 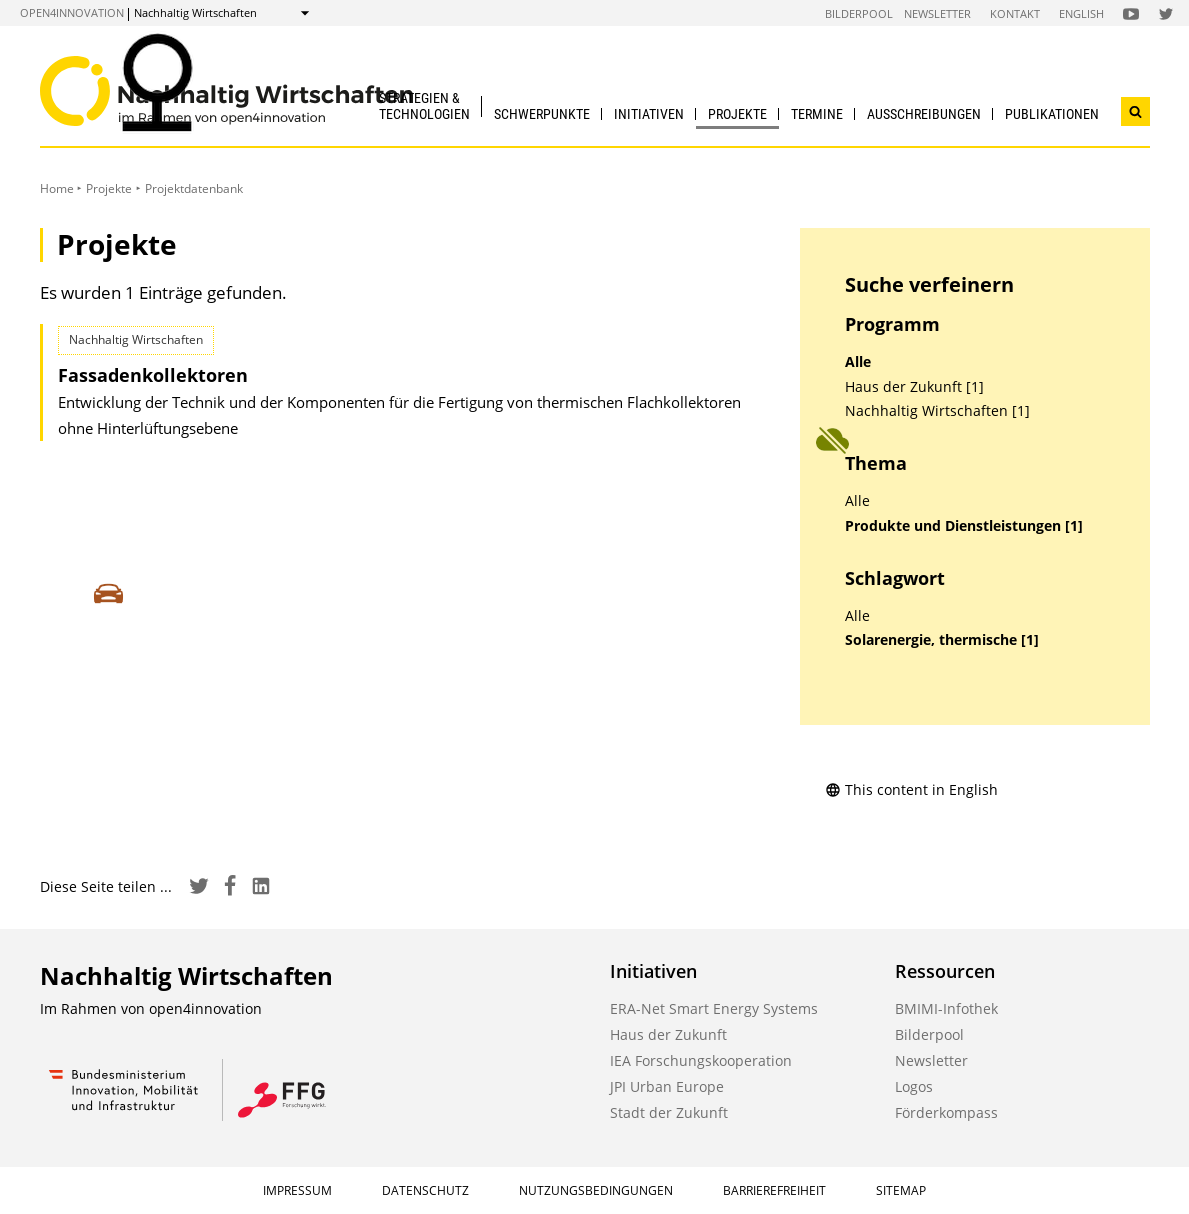 I want to click on indicates no cloud connection available, so click(x=832, y=440).